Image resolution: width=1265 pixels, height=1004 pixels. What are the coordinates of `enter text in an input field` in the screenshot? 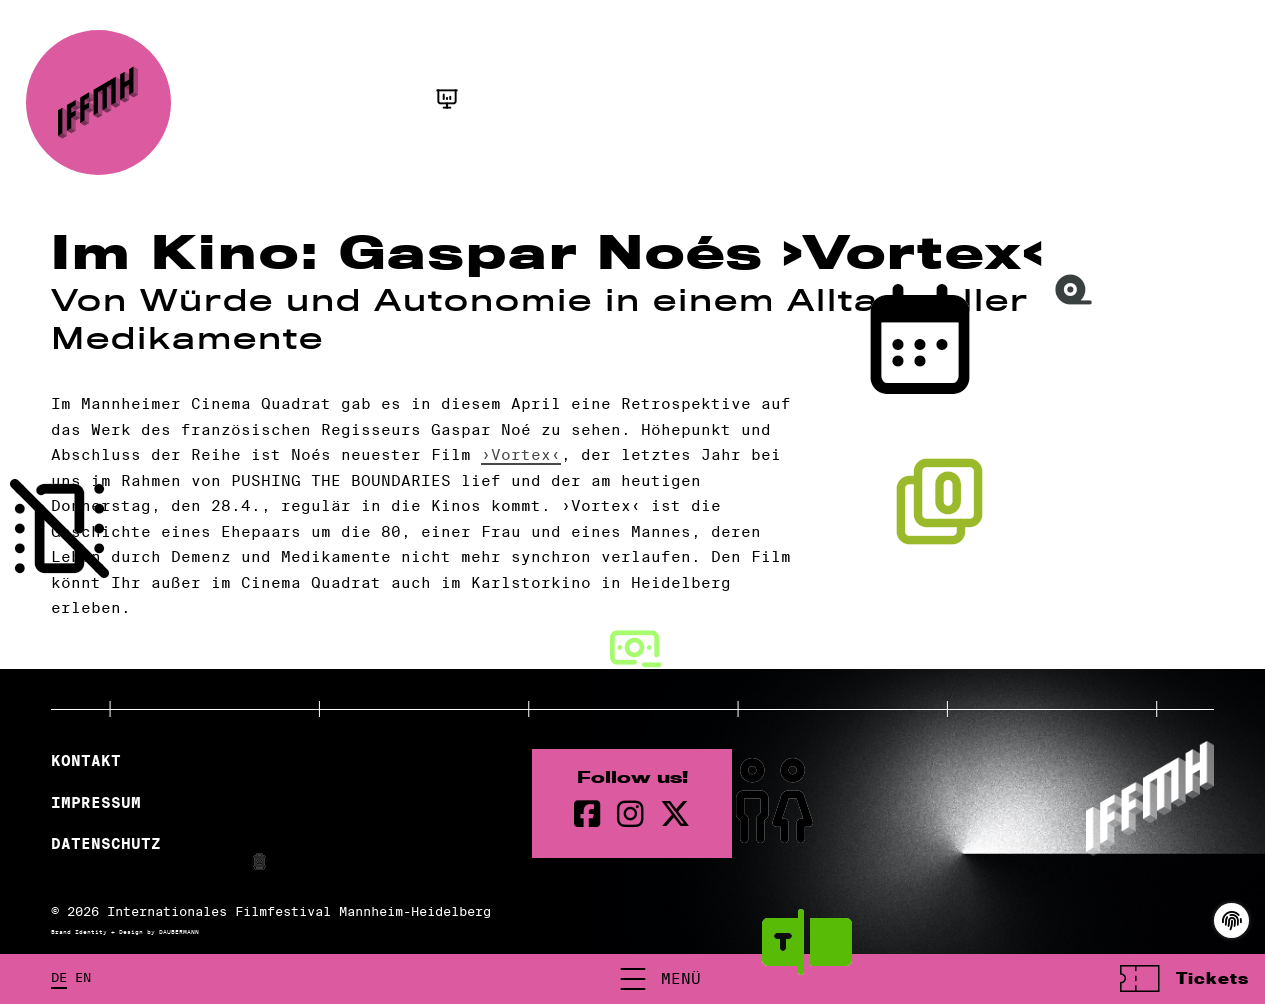 It's located at (807, 942).